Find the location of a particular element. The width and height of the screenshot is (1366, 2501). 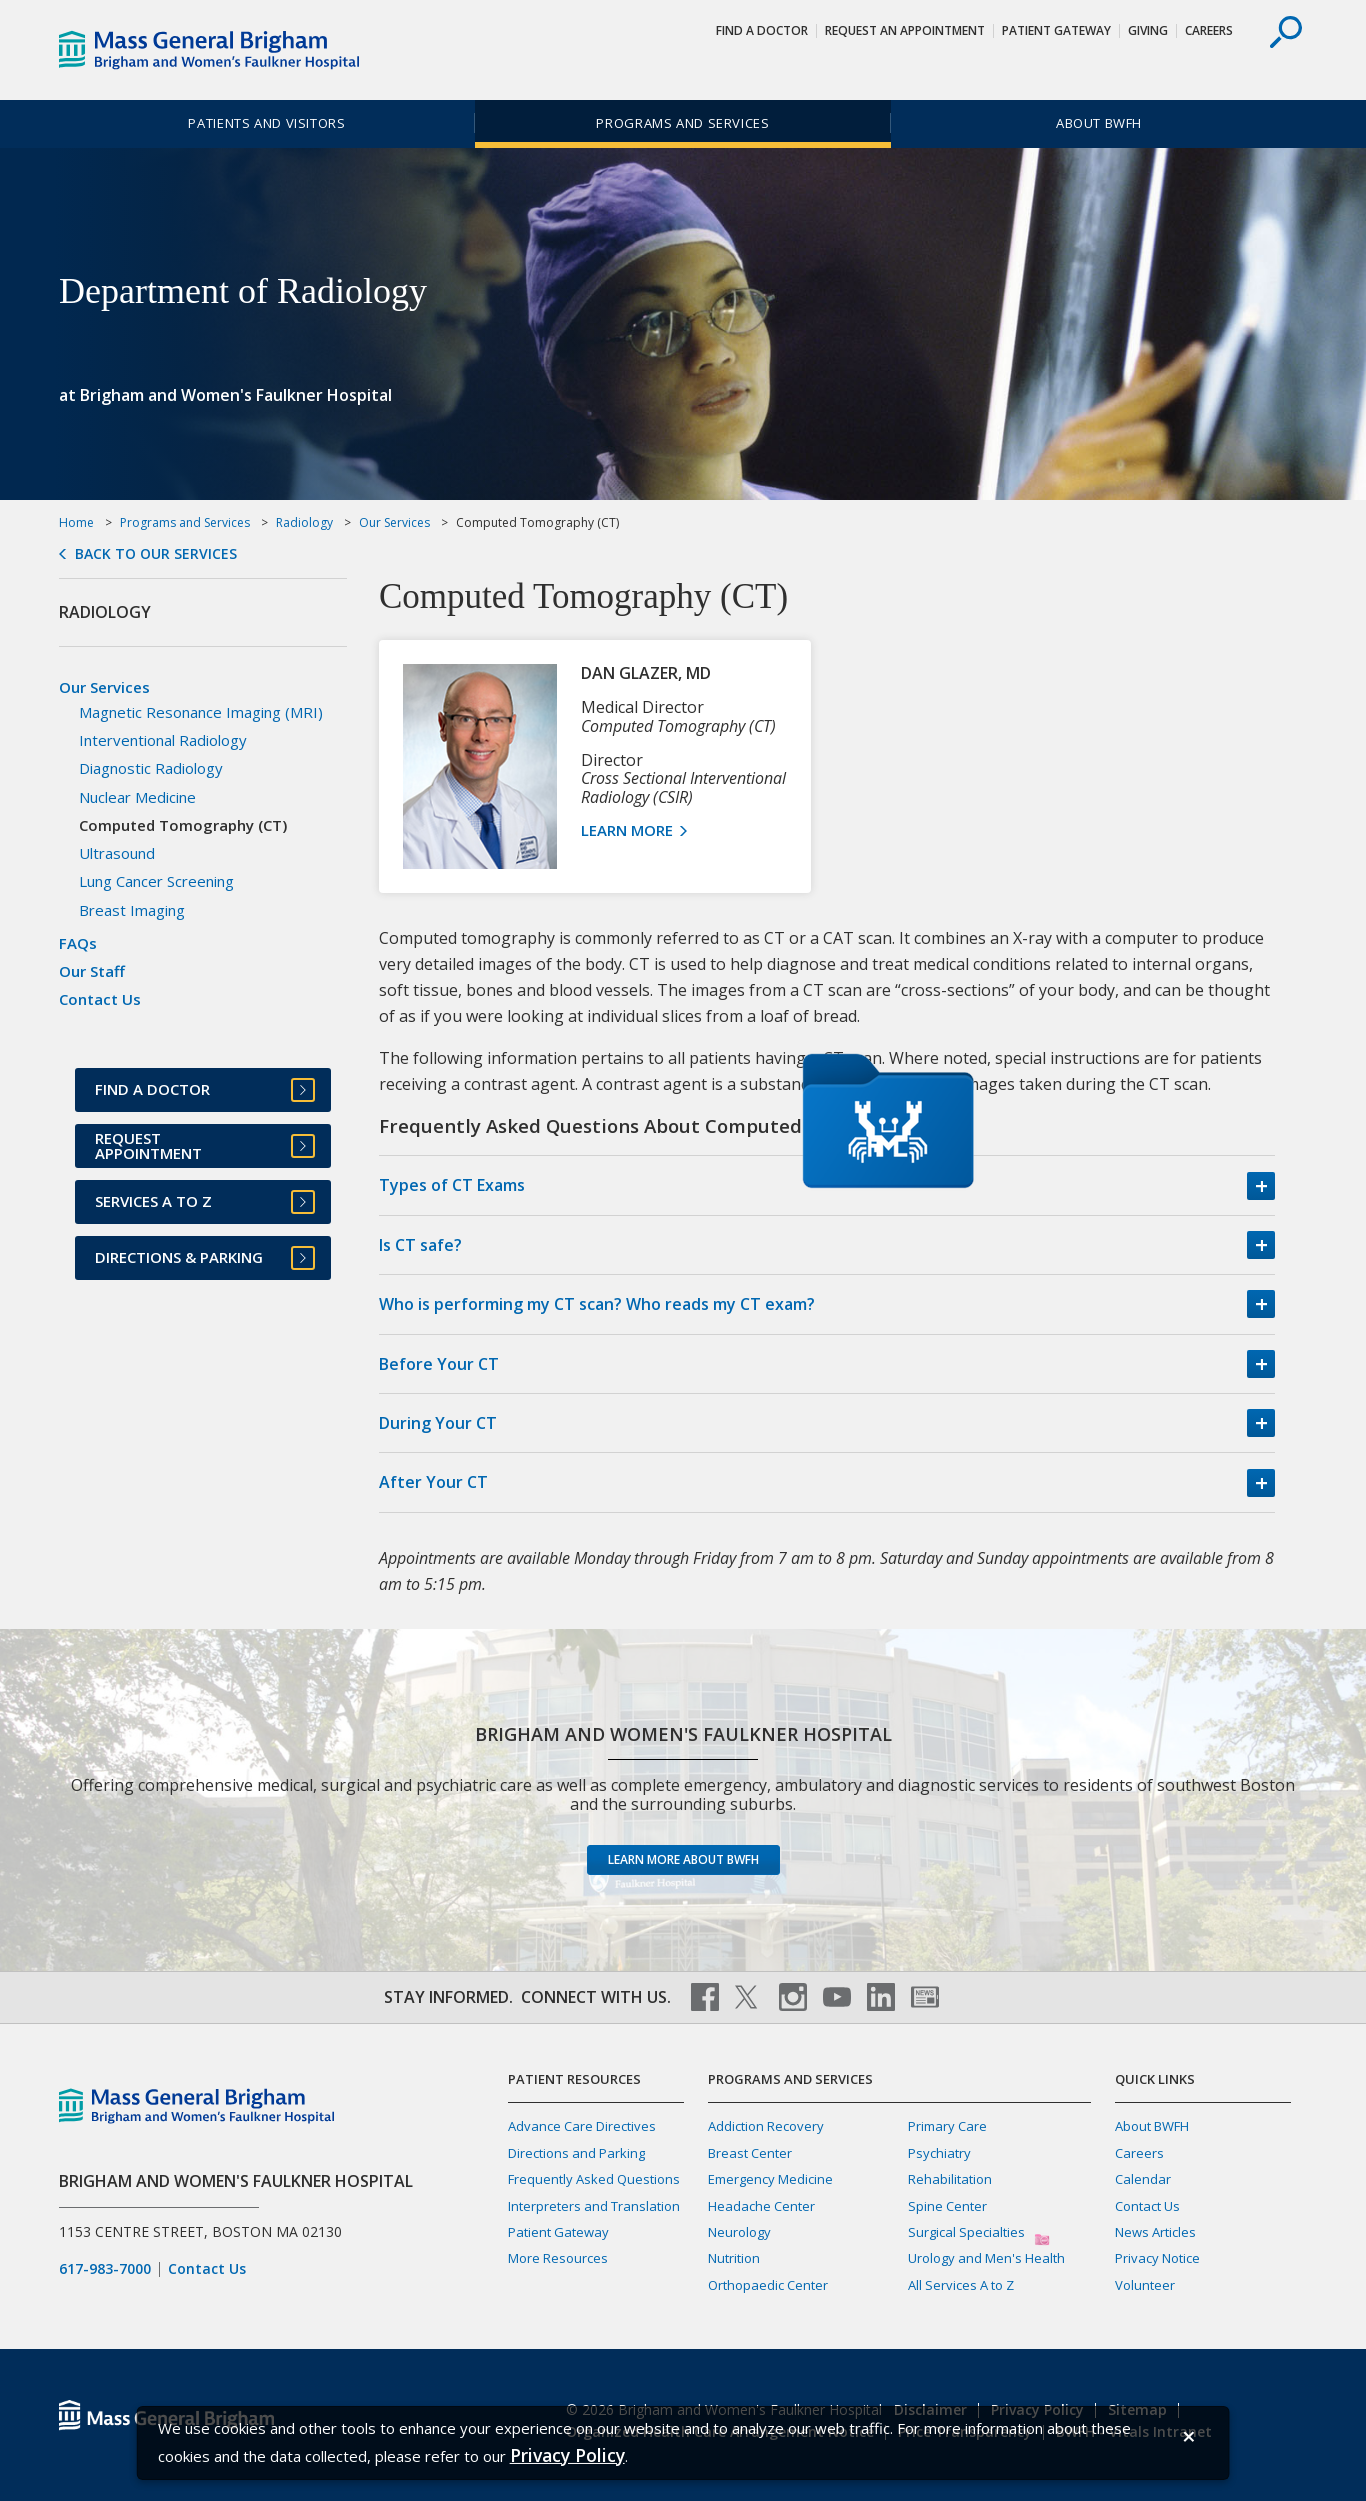

folder containing realtek audio drivers and software is located at coordinates (887, 1125).